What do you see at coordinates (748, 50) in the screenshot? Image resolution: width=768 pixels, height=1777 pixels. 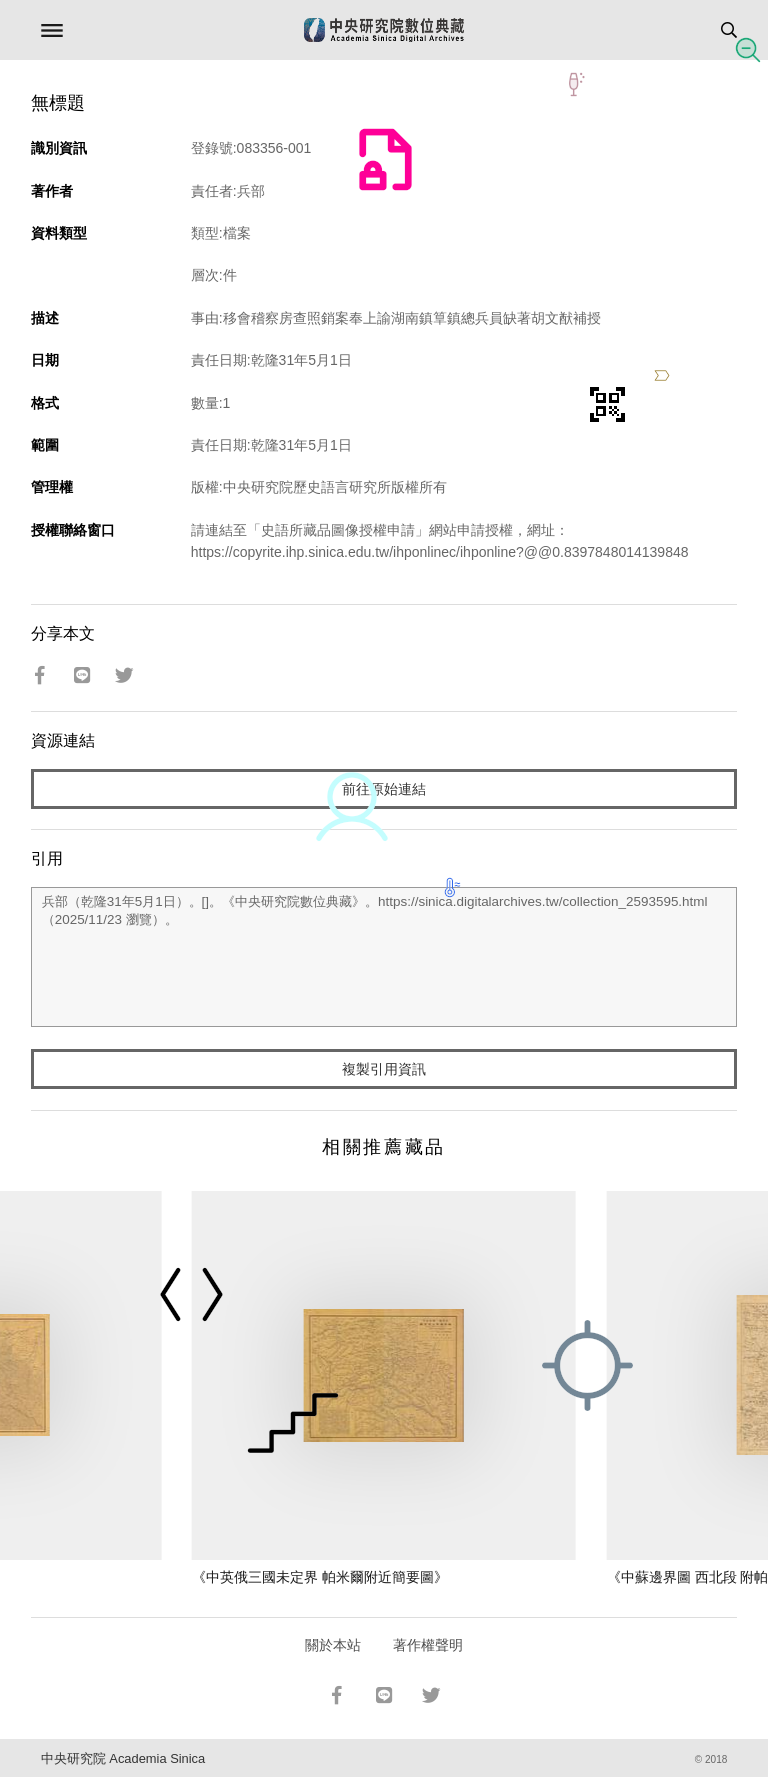 I see `zoom out of the current view` at bounding box center [748, 50].